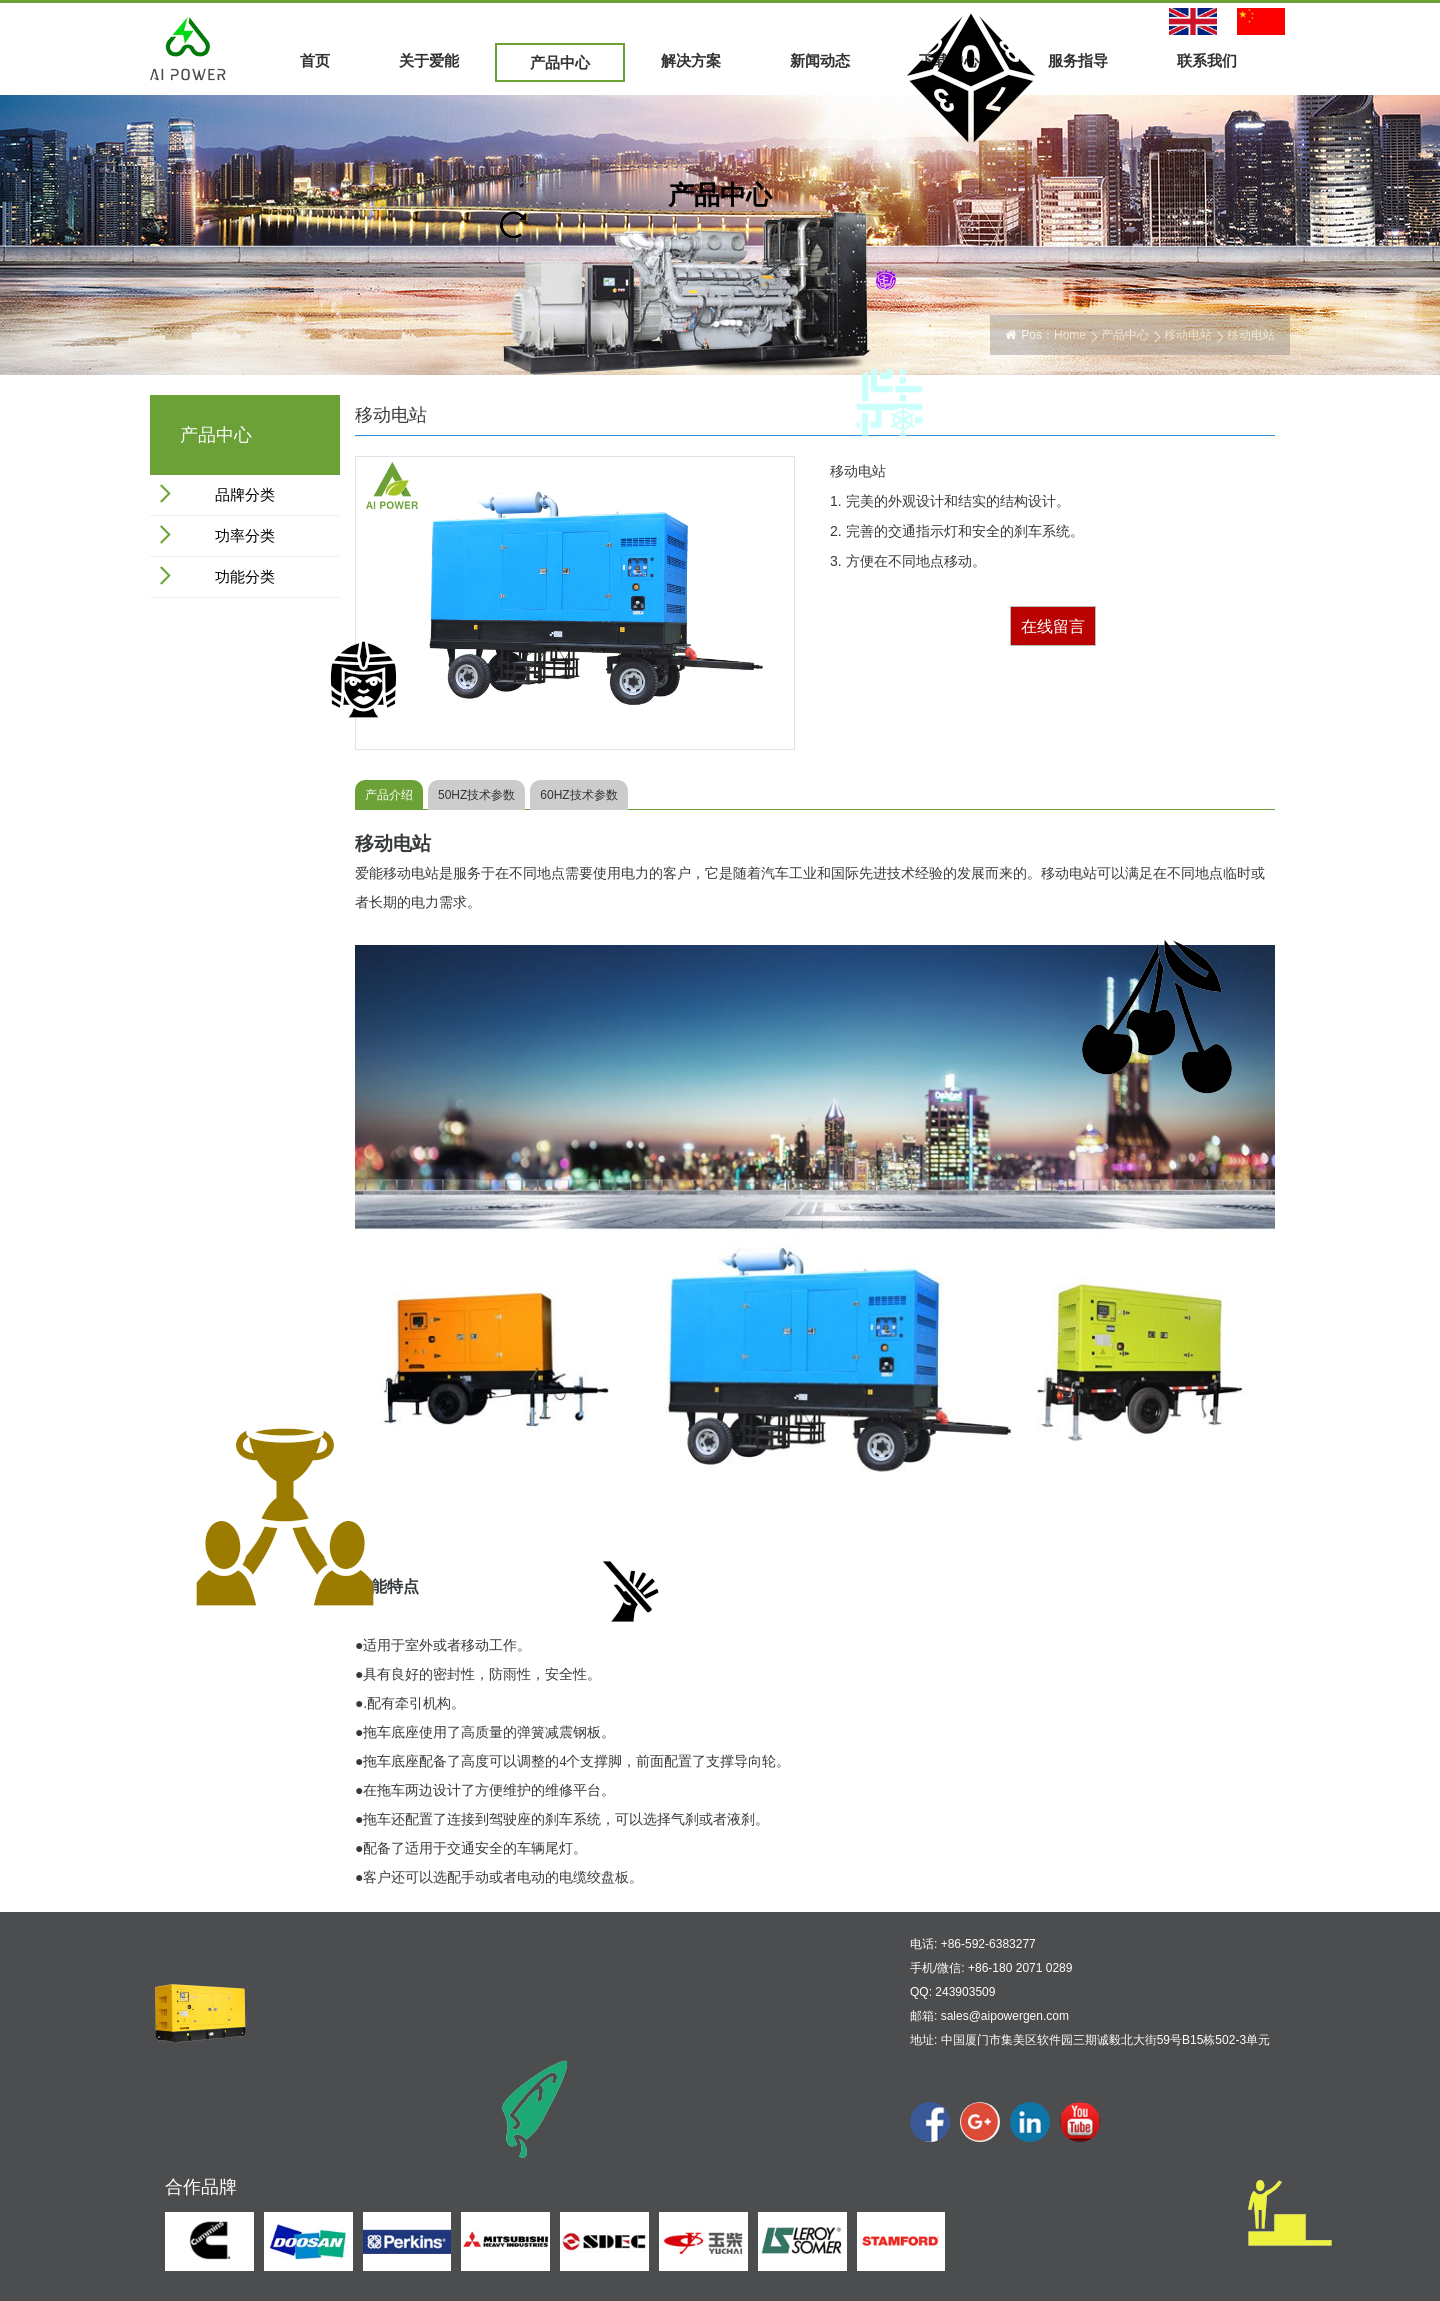  I want to click on indicates bonus or reward in a game, so click(1157, 1014).